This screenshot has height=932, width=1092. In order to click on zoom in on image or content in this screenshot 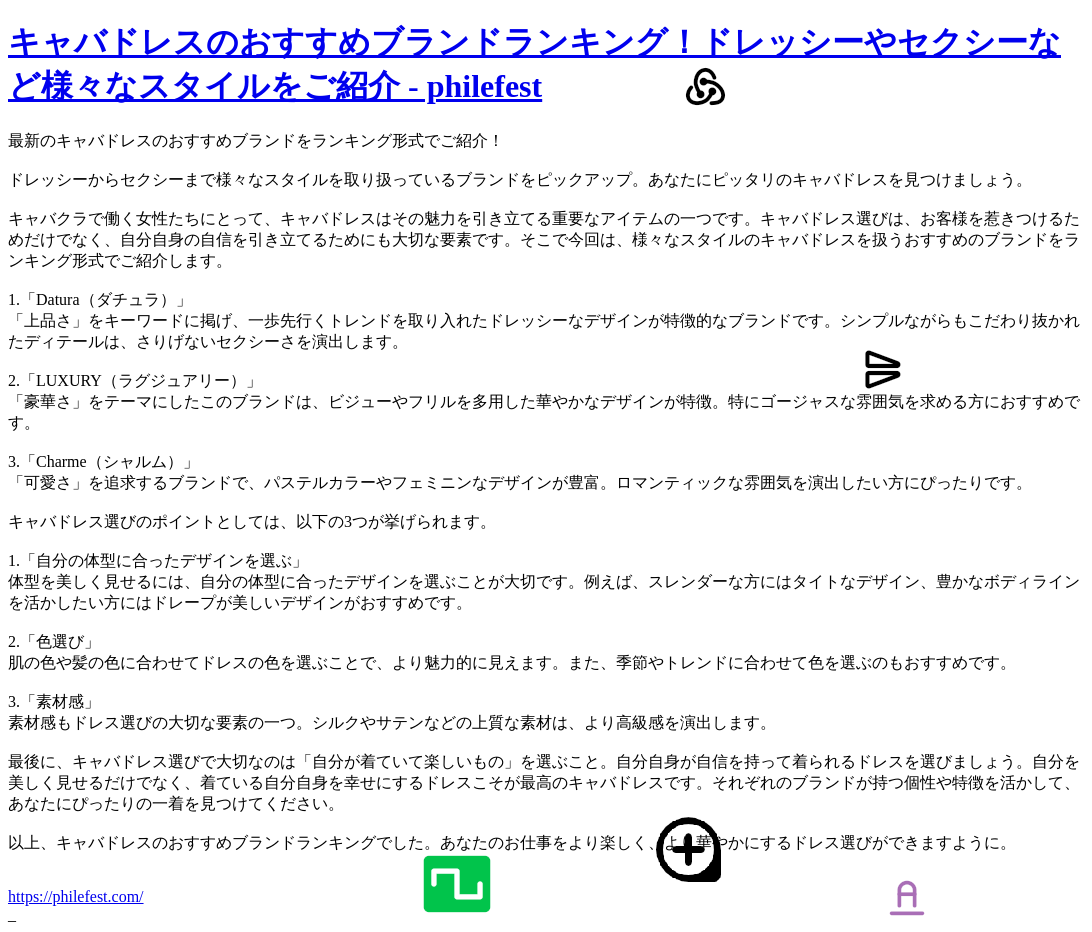, I will do `click(688, 849)`.